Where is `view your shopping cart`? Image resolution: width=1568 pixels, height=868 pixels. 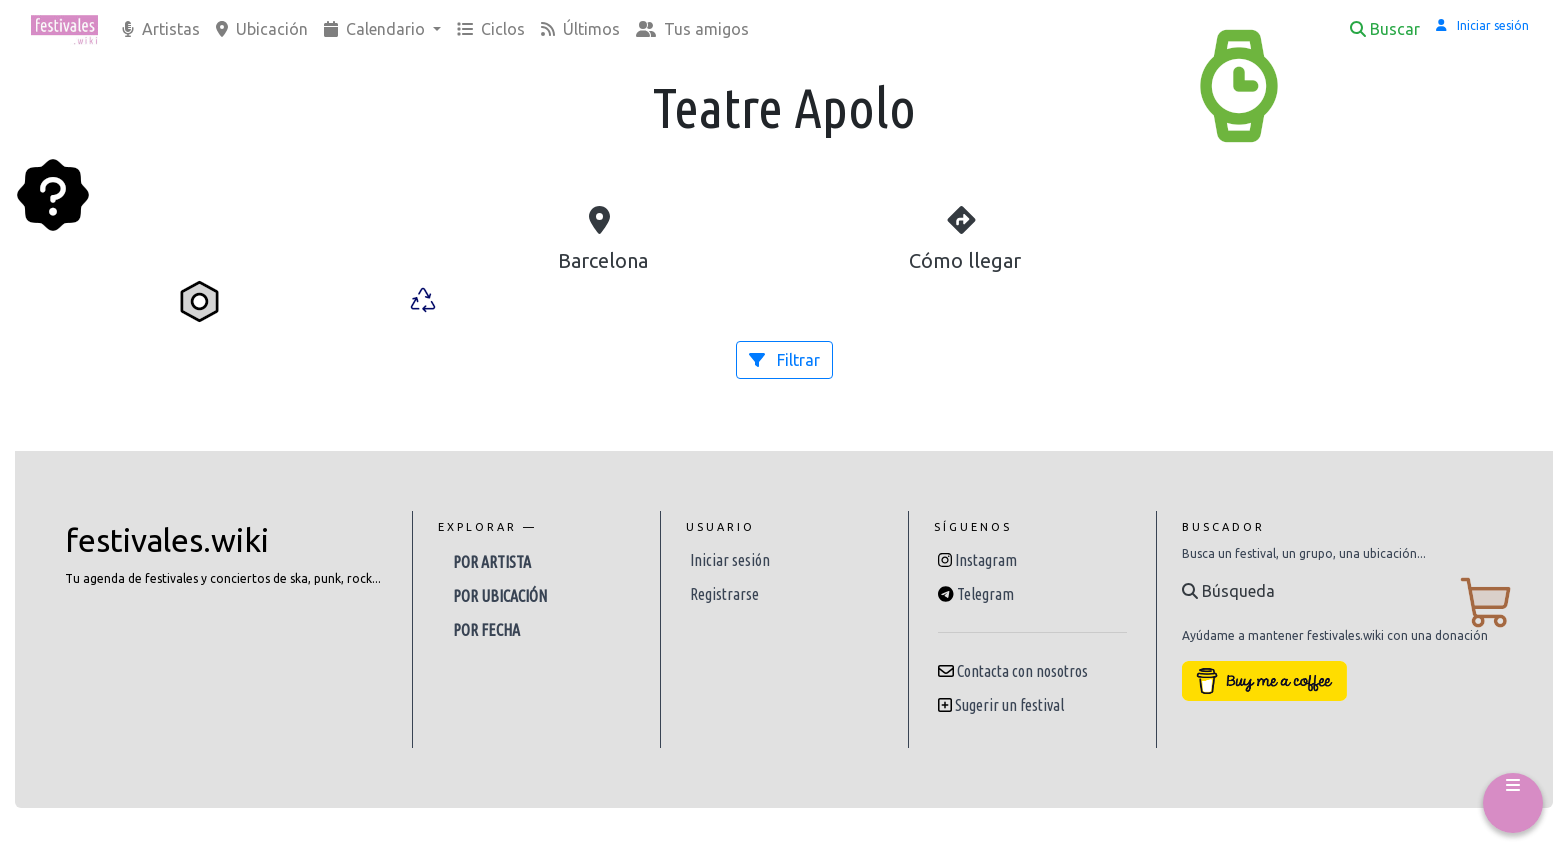 view your shopping cart is located at coordinates (1486, 603).